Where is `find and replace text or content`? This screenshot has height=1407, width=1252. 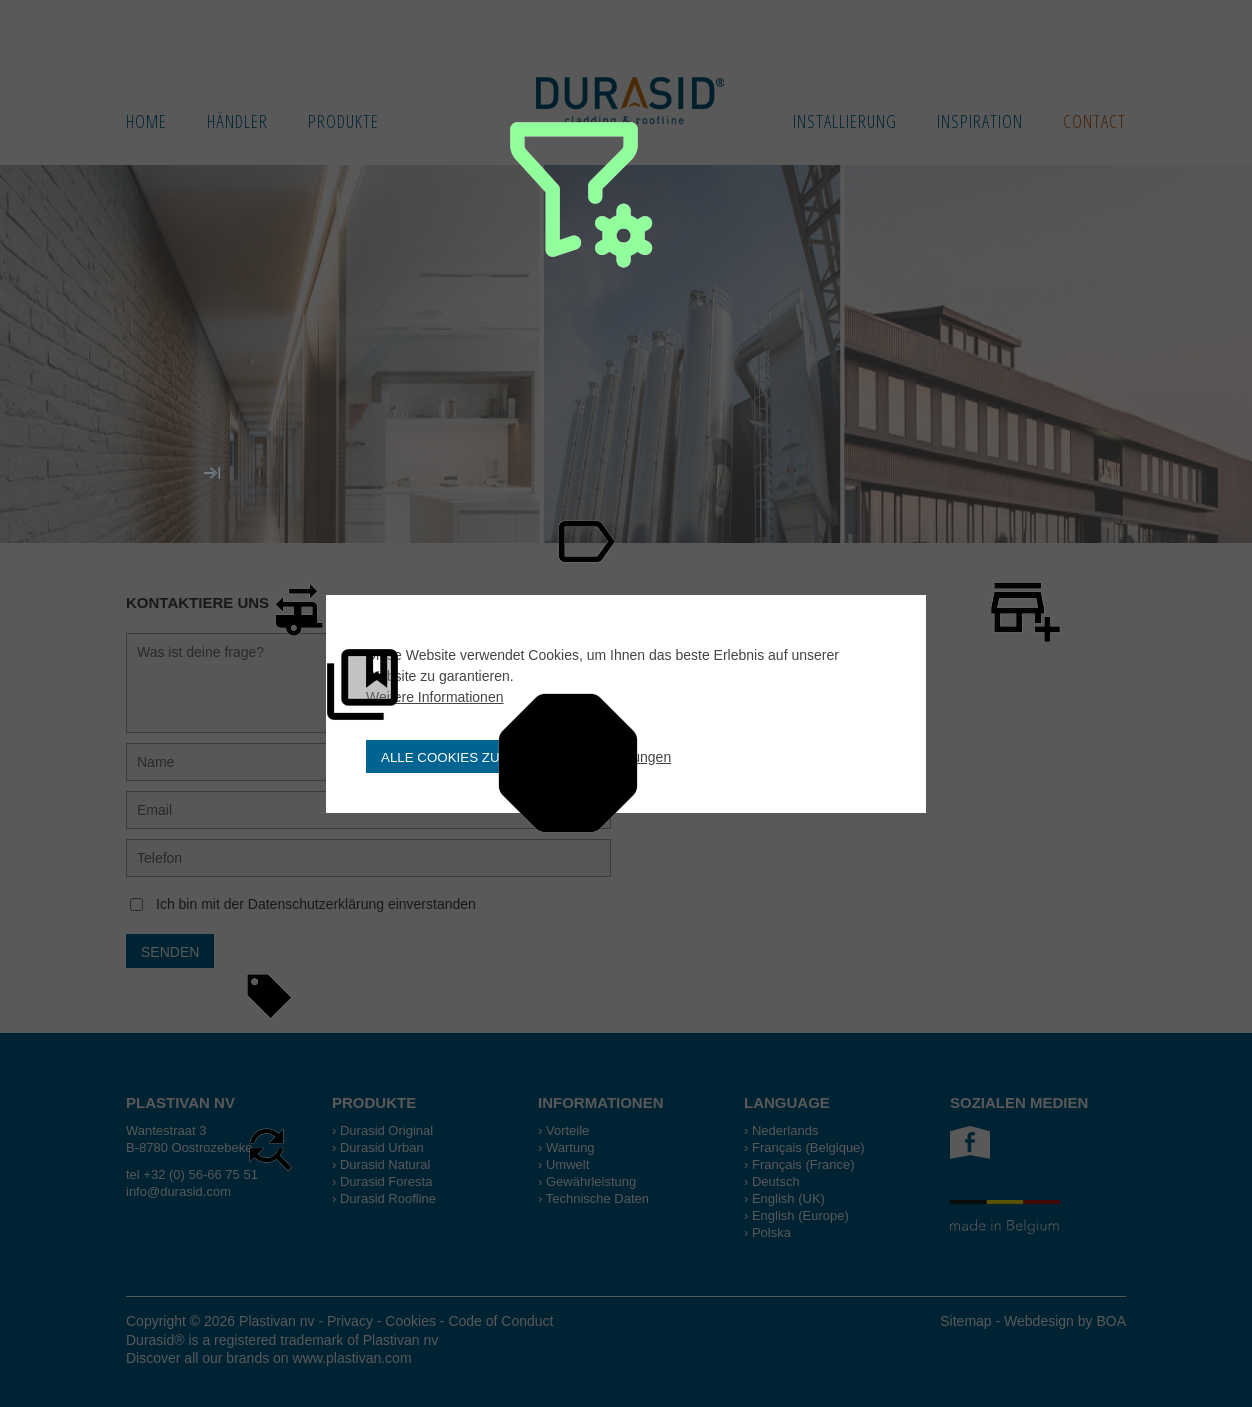
find and replace text or content is located at coordinates (269, 1148).